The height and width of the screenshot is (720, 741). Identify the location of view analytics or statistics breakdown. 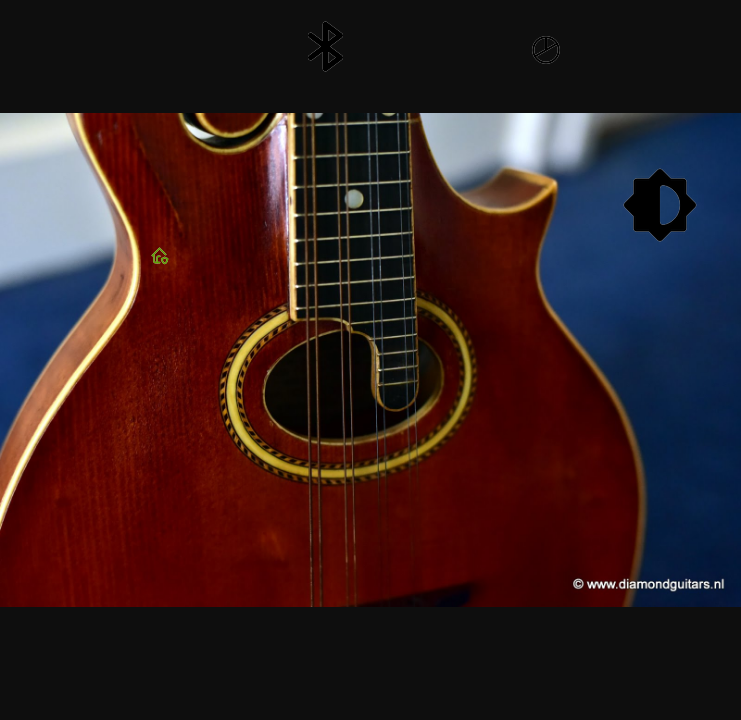
(546, 50).